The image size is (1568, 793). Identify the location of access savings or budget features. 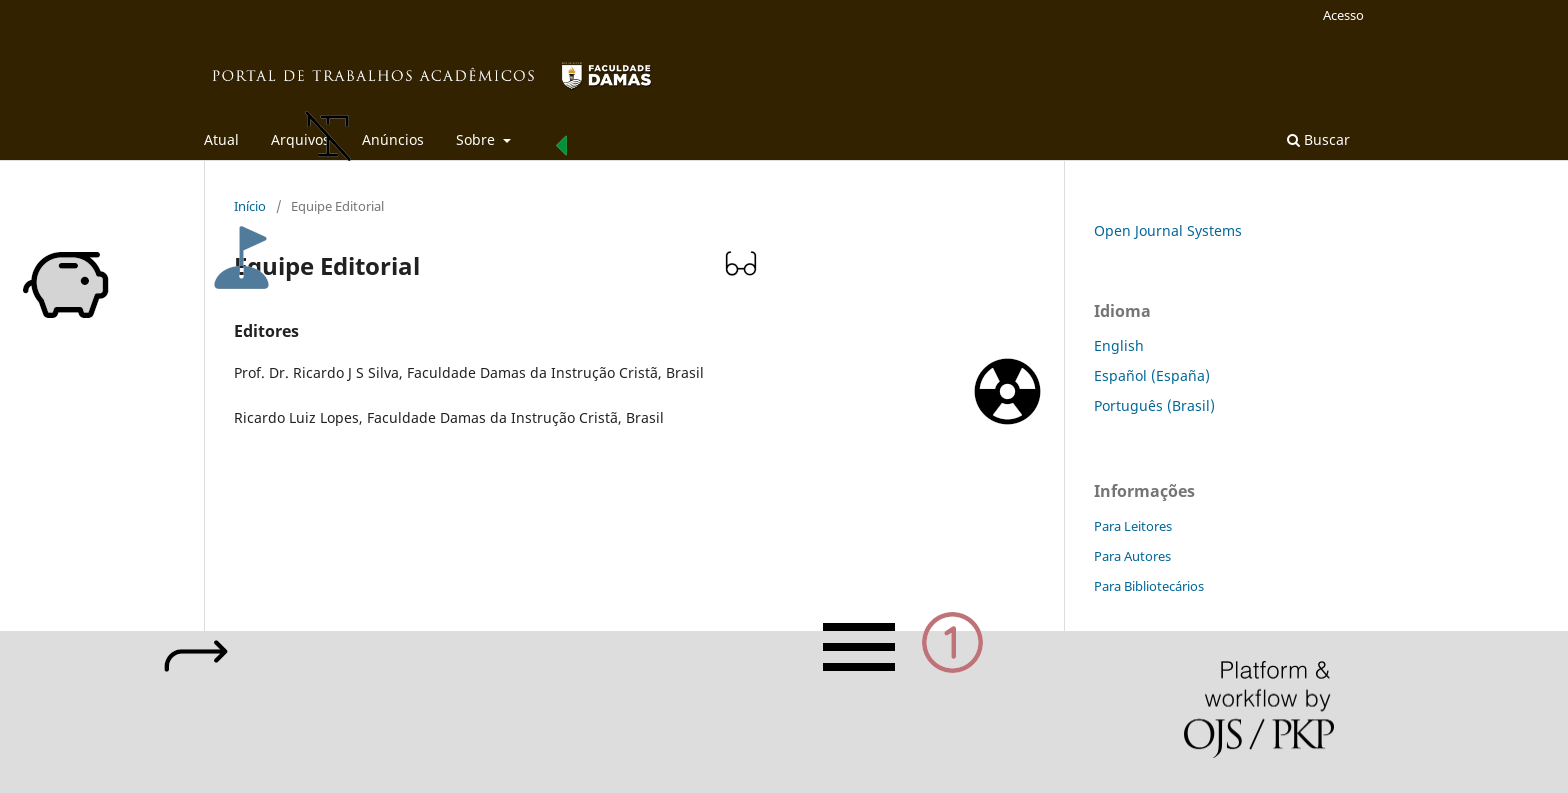
(67, 285).